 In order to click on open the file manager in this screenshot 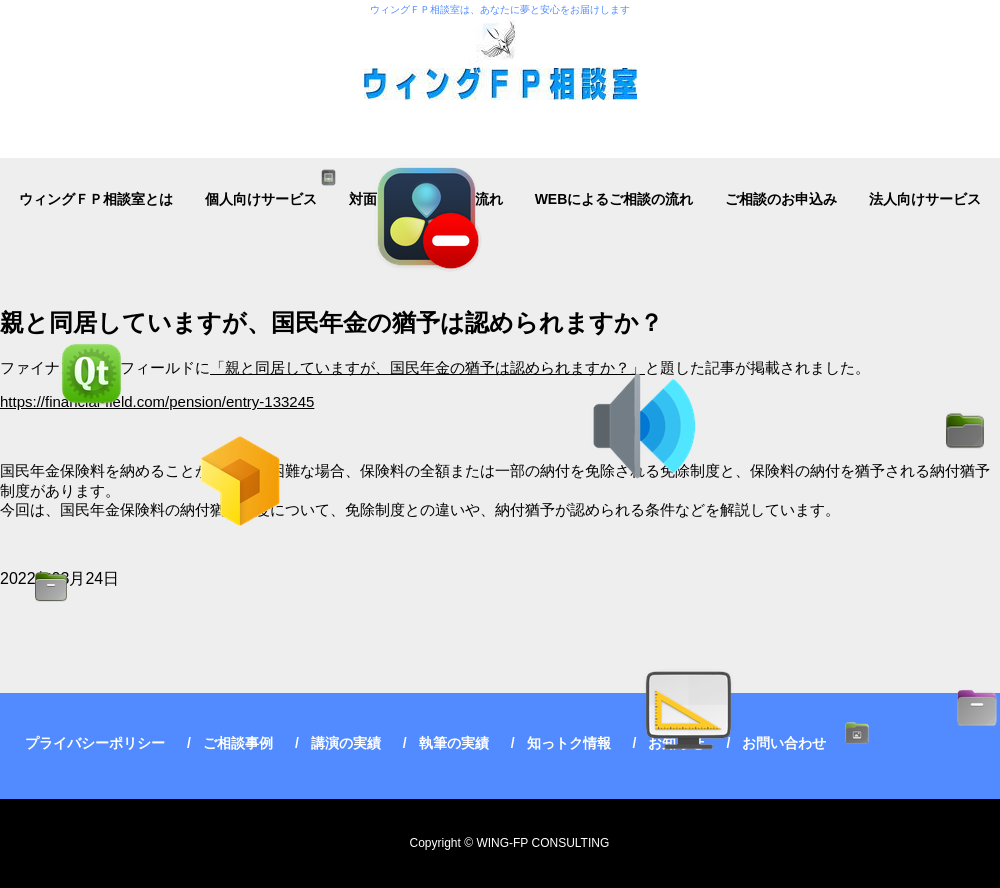, I will do `click(977, 708)`.